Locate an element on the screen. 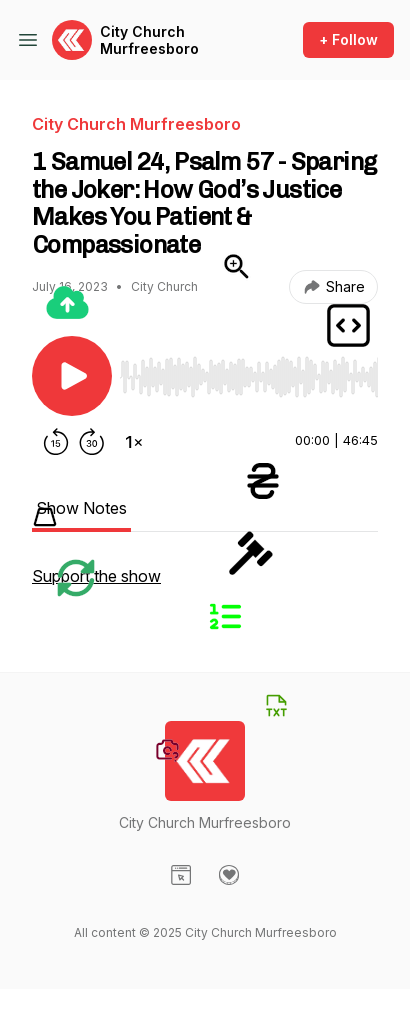 This screenshot has width=410, height=1009. open a plain text file is located at coordinates (276, 706).